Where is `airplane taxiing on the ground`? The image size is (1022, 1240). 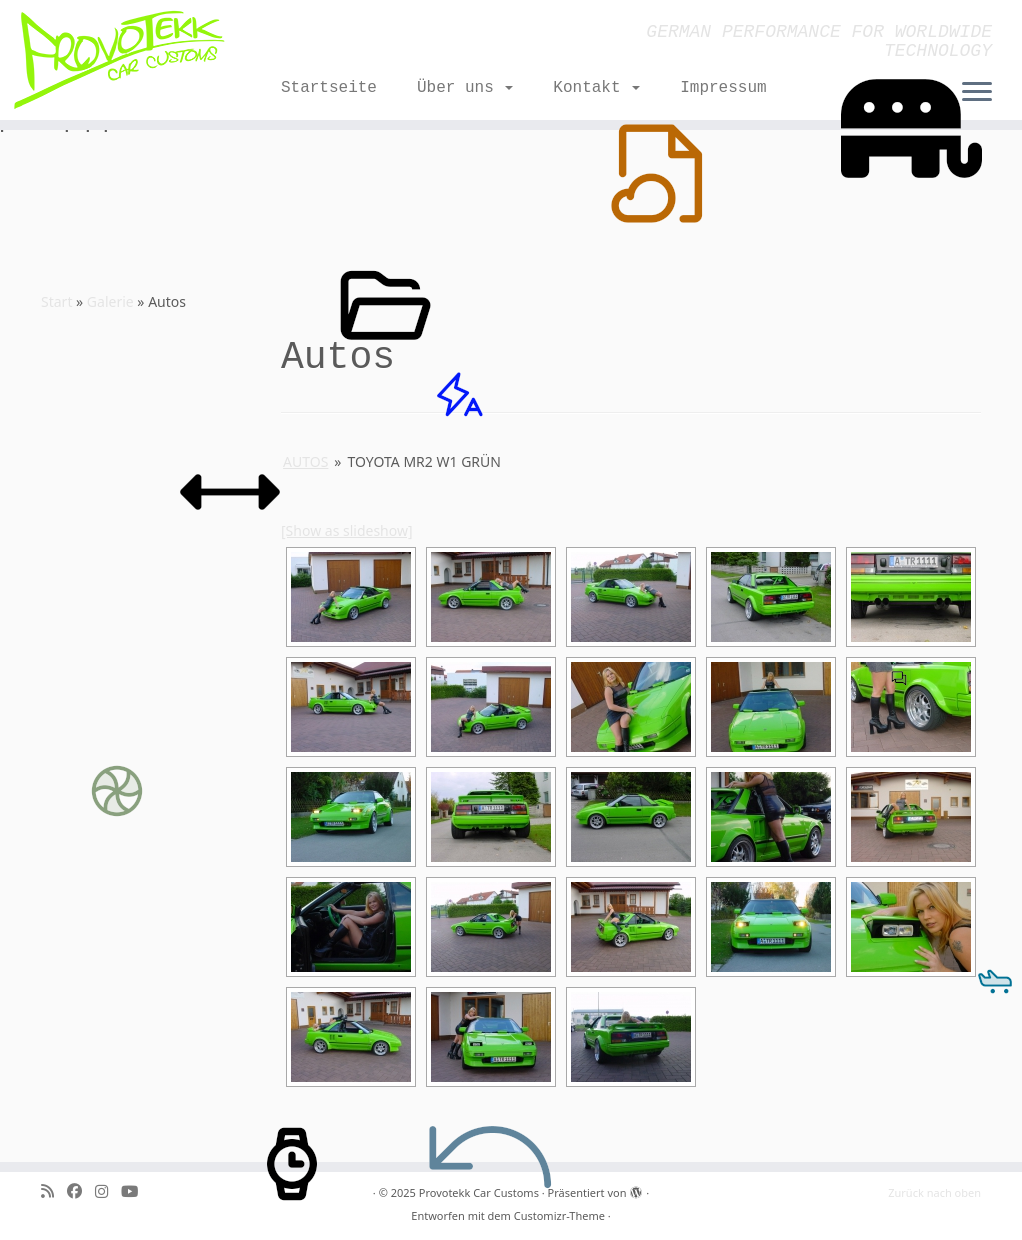
airplane taxiing on the ground is located at coordinates (995, 981).